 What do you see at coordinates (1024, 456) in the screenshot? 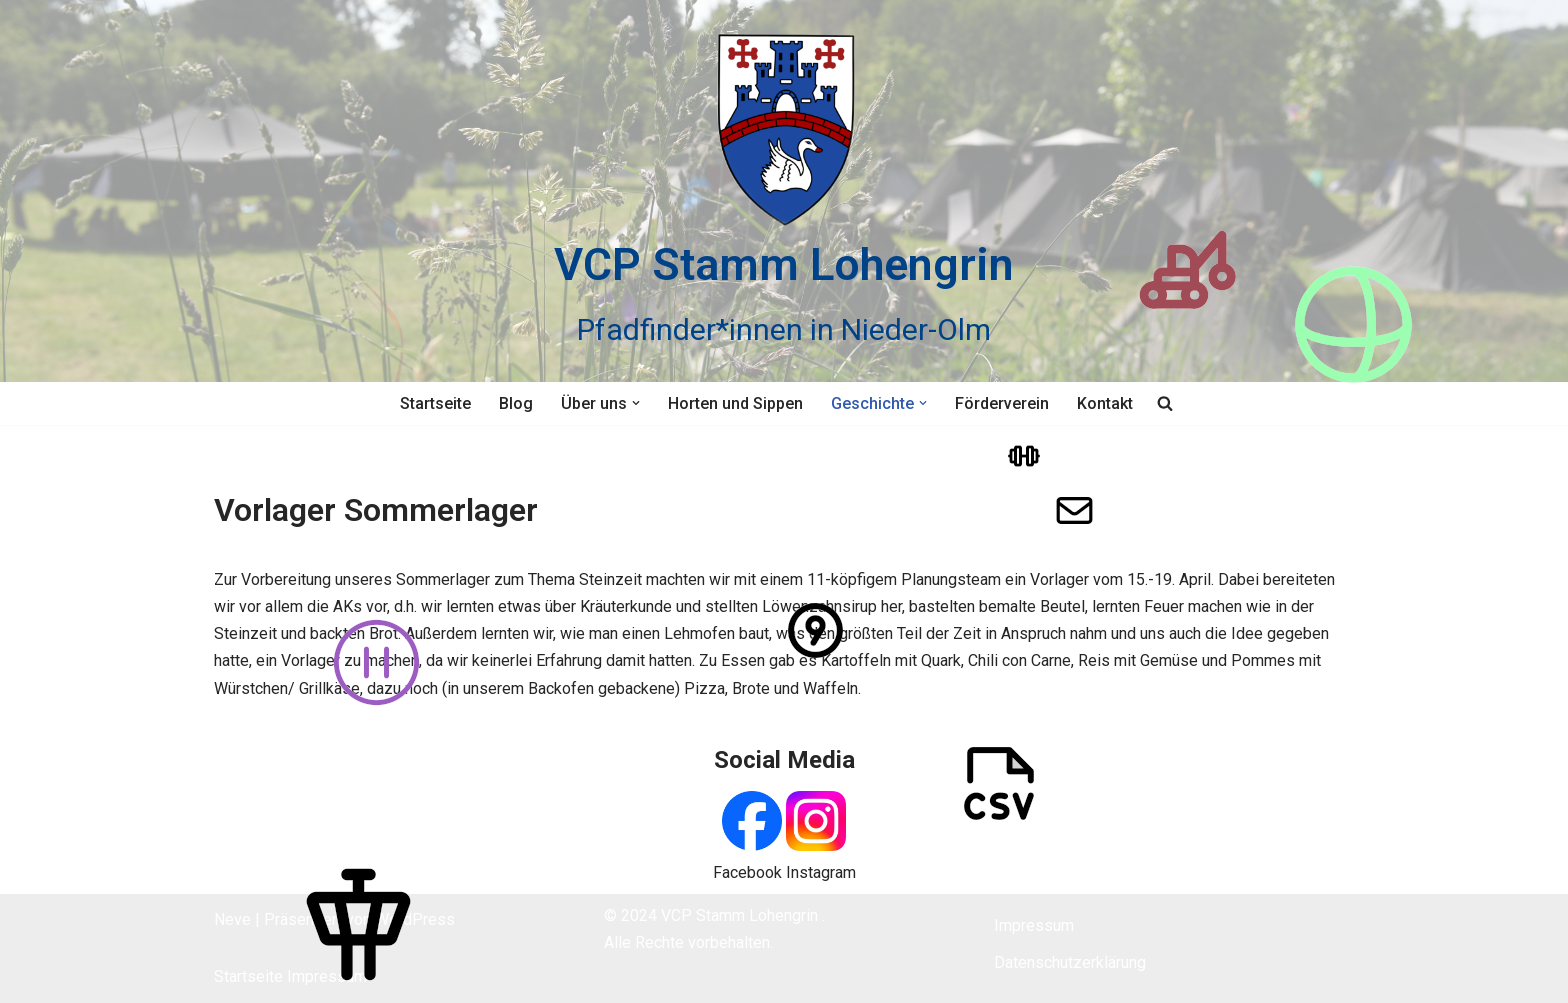
I see `access workout or fitness features` at bounding box center [1024, 456].